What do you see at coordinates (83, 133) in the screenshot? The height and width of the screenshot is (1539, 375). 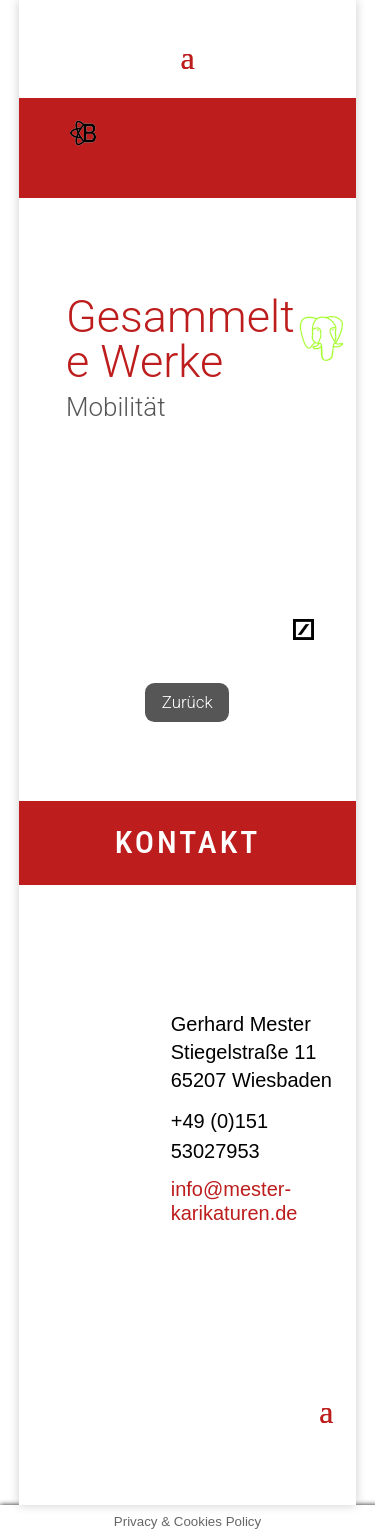 I see `react-bootstrap framework logo` at bounding box center [83, 133].